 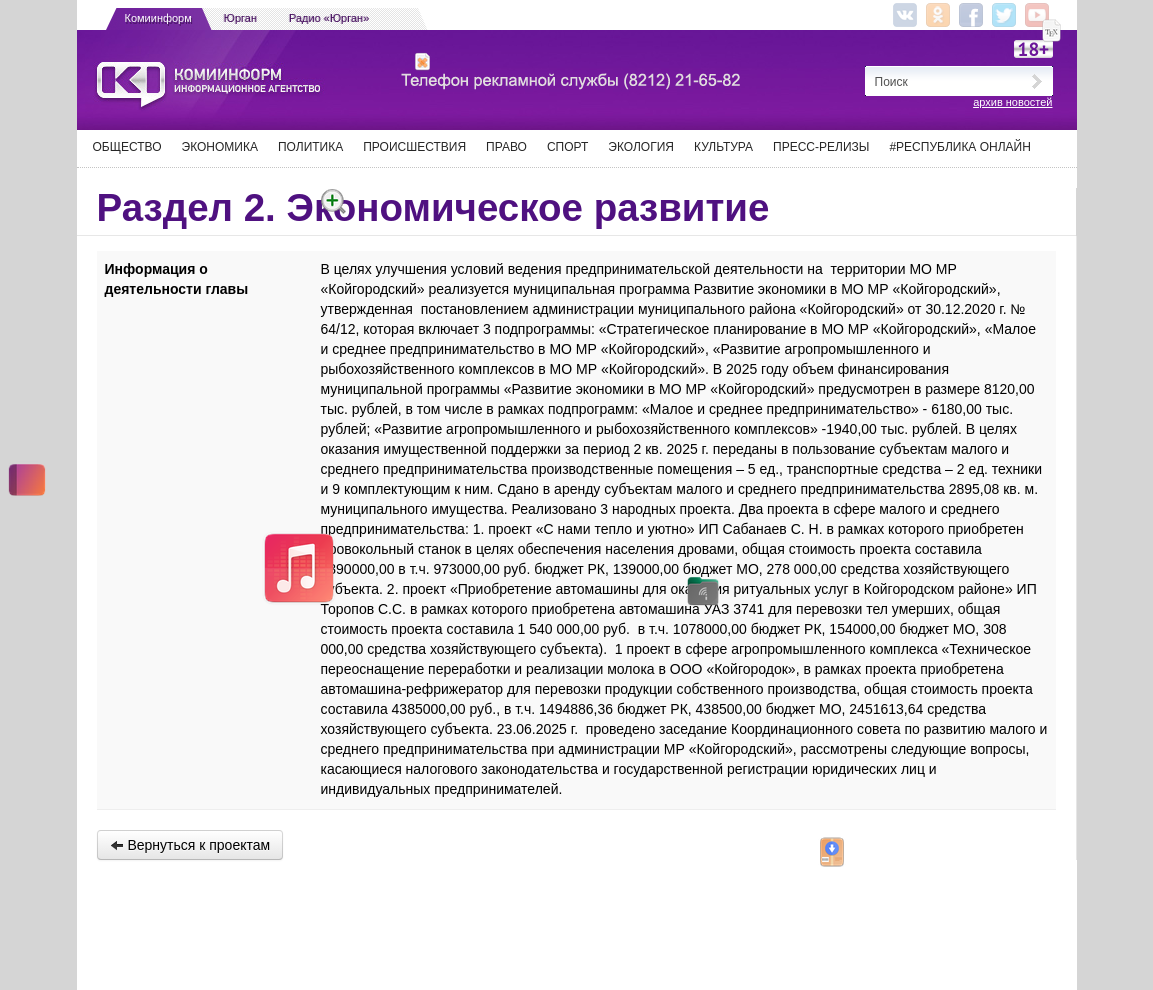 What do you see at coordinates (422, 61) in the screenshot?
I see `a patch or diff file for code changes` at bounding box center [422, 61].